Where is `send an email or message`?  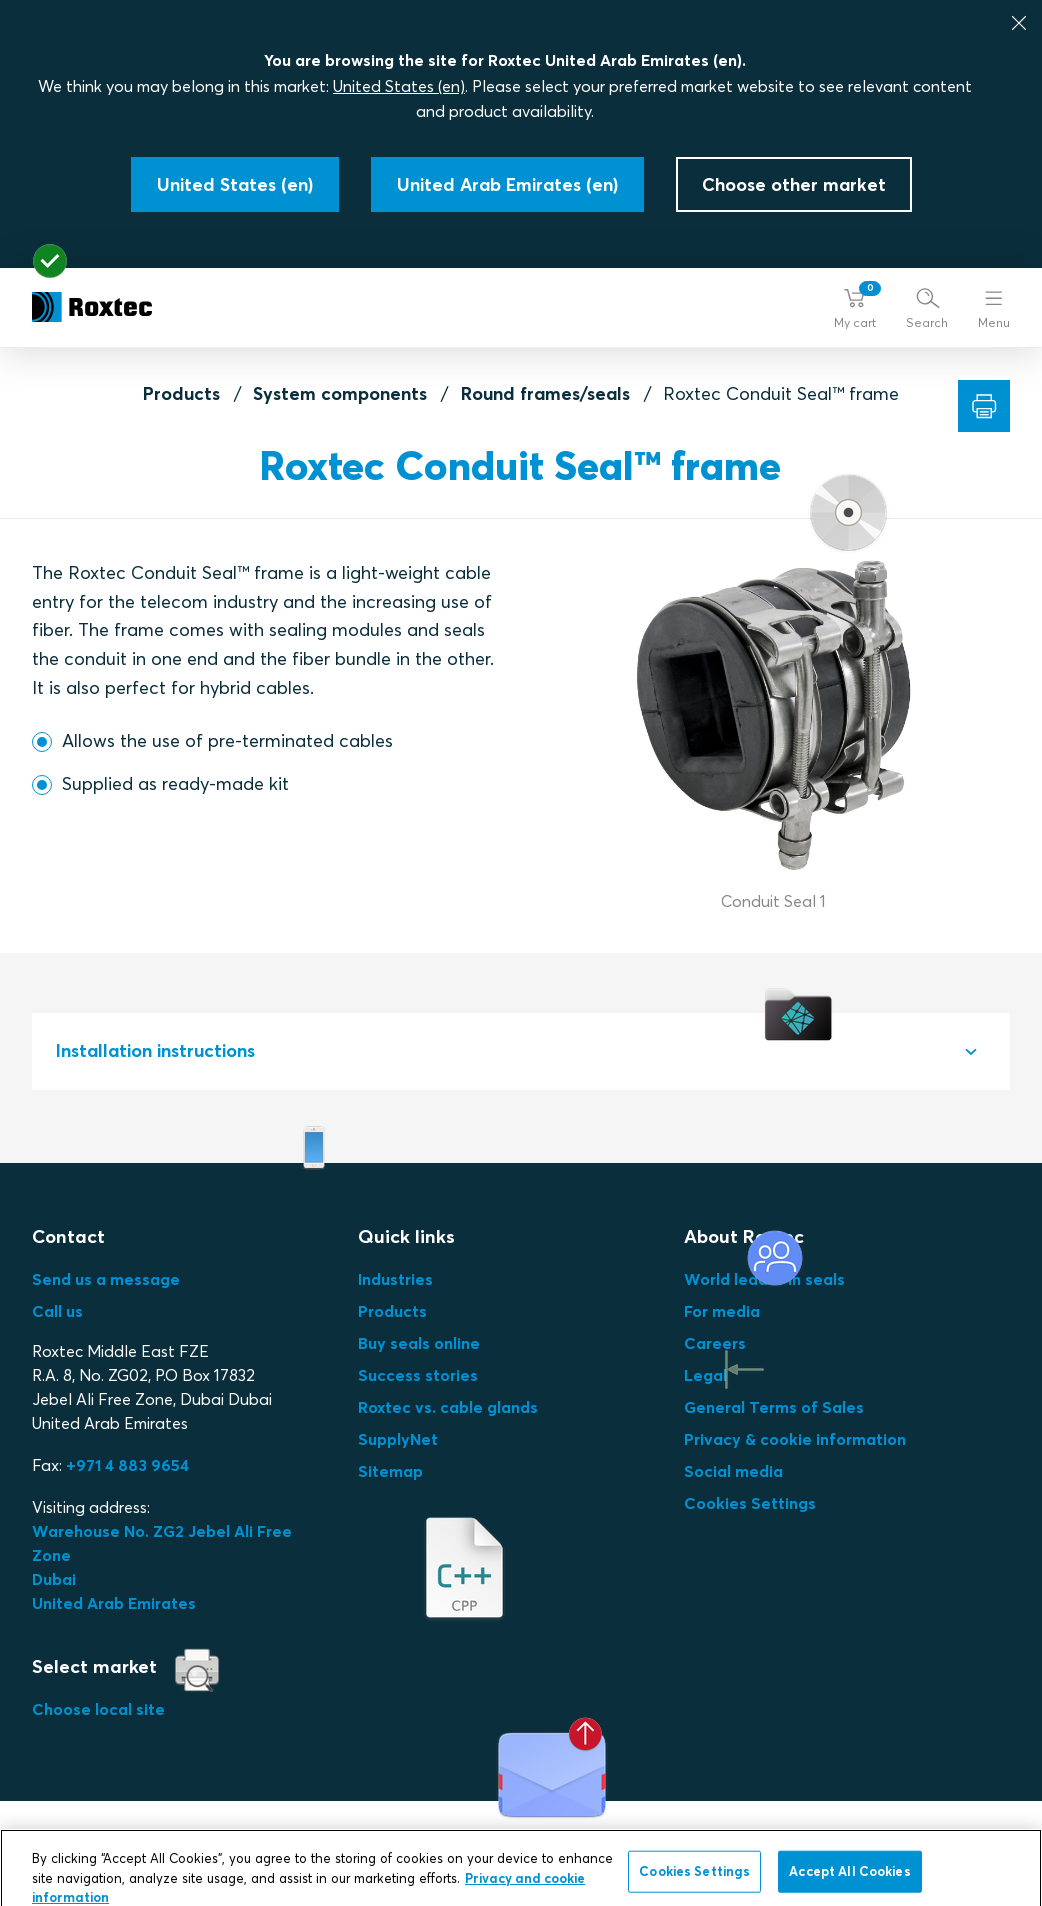 send an email or message is located at coordinates (552, 1775).